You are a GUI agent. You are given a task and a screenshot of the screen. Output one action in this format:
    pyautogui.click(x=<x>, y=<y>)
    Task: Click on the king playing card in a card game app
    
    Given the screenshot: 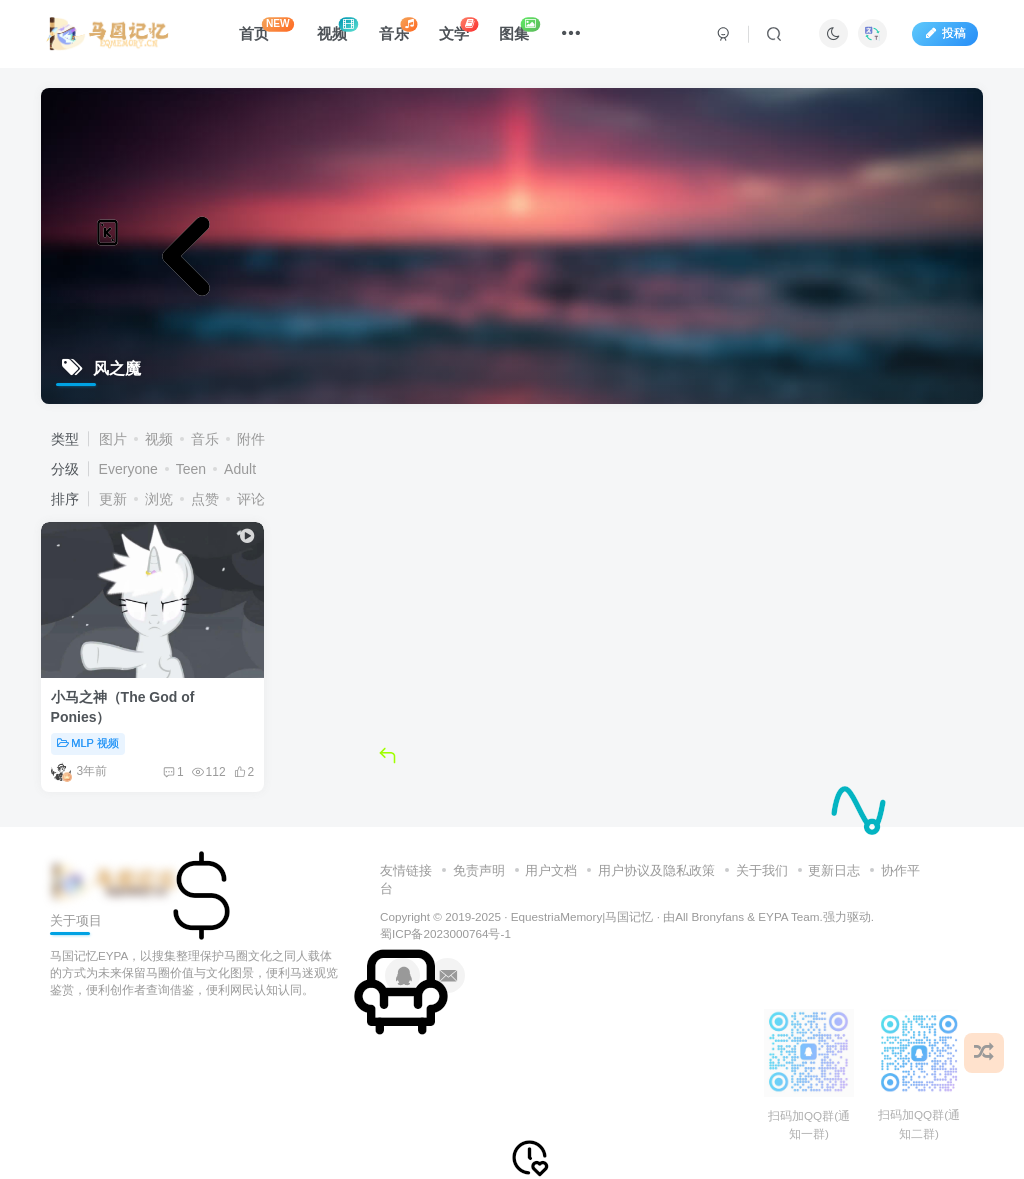 What is the action you would take?
    pyautogui.click(x=107, y=232)
    